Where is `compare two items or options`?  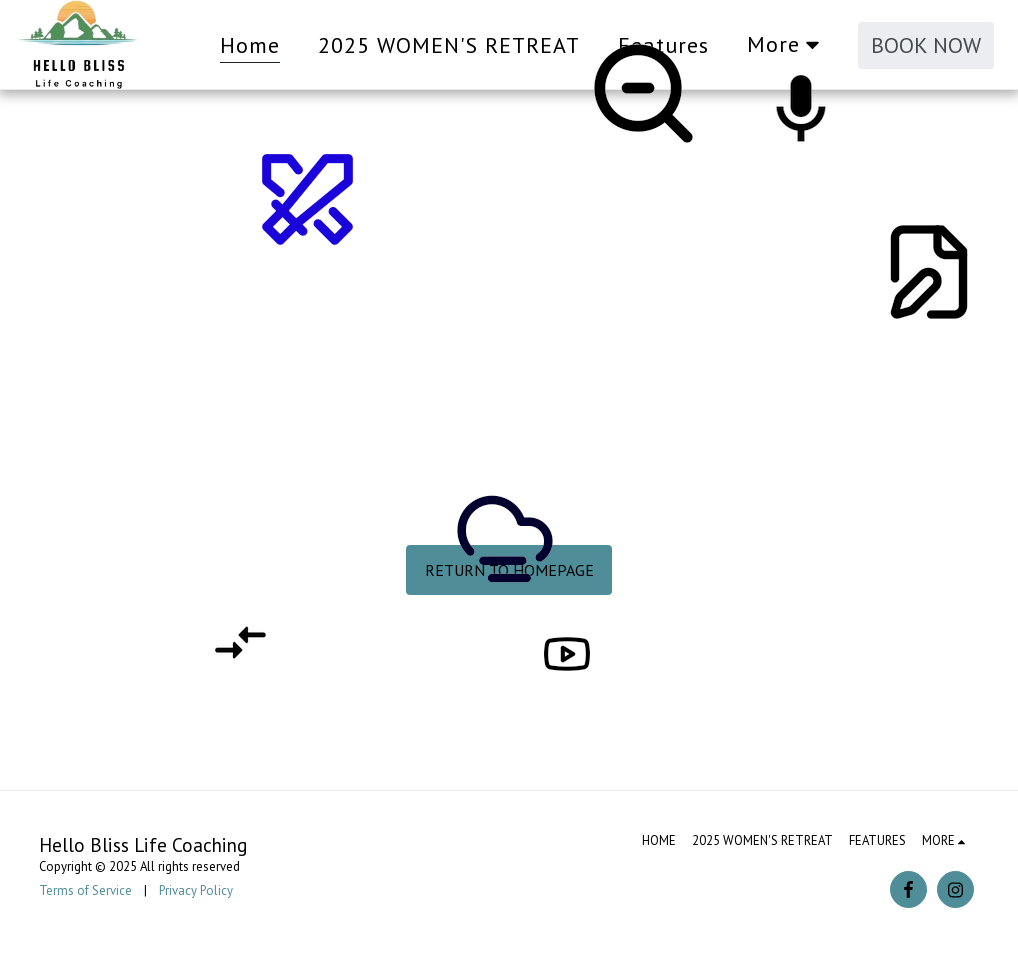 compare two items or options is located at coordinates (240, 642).